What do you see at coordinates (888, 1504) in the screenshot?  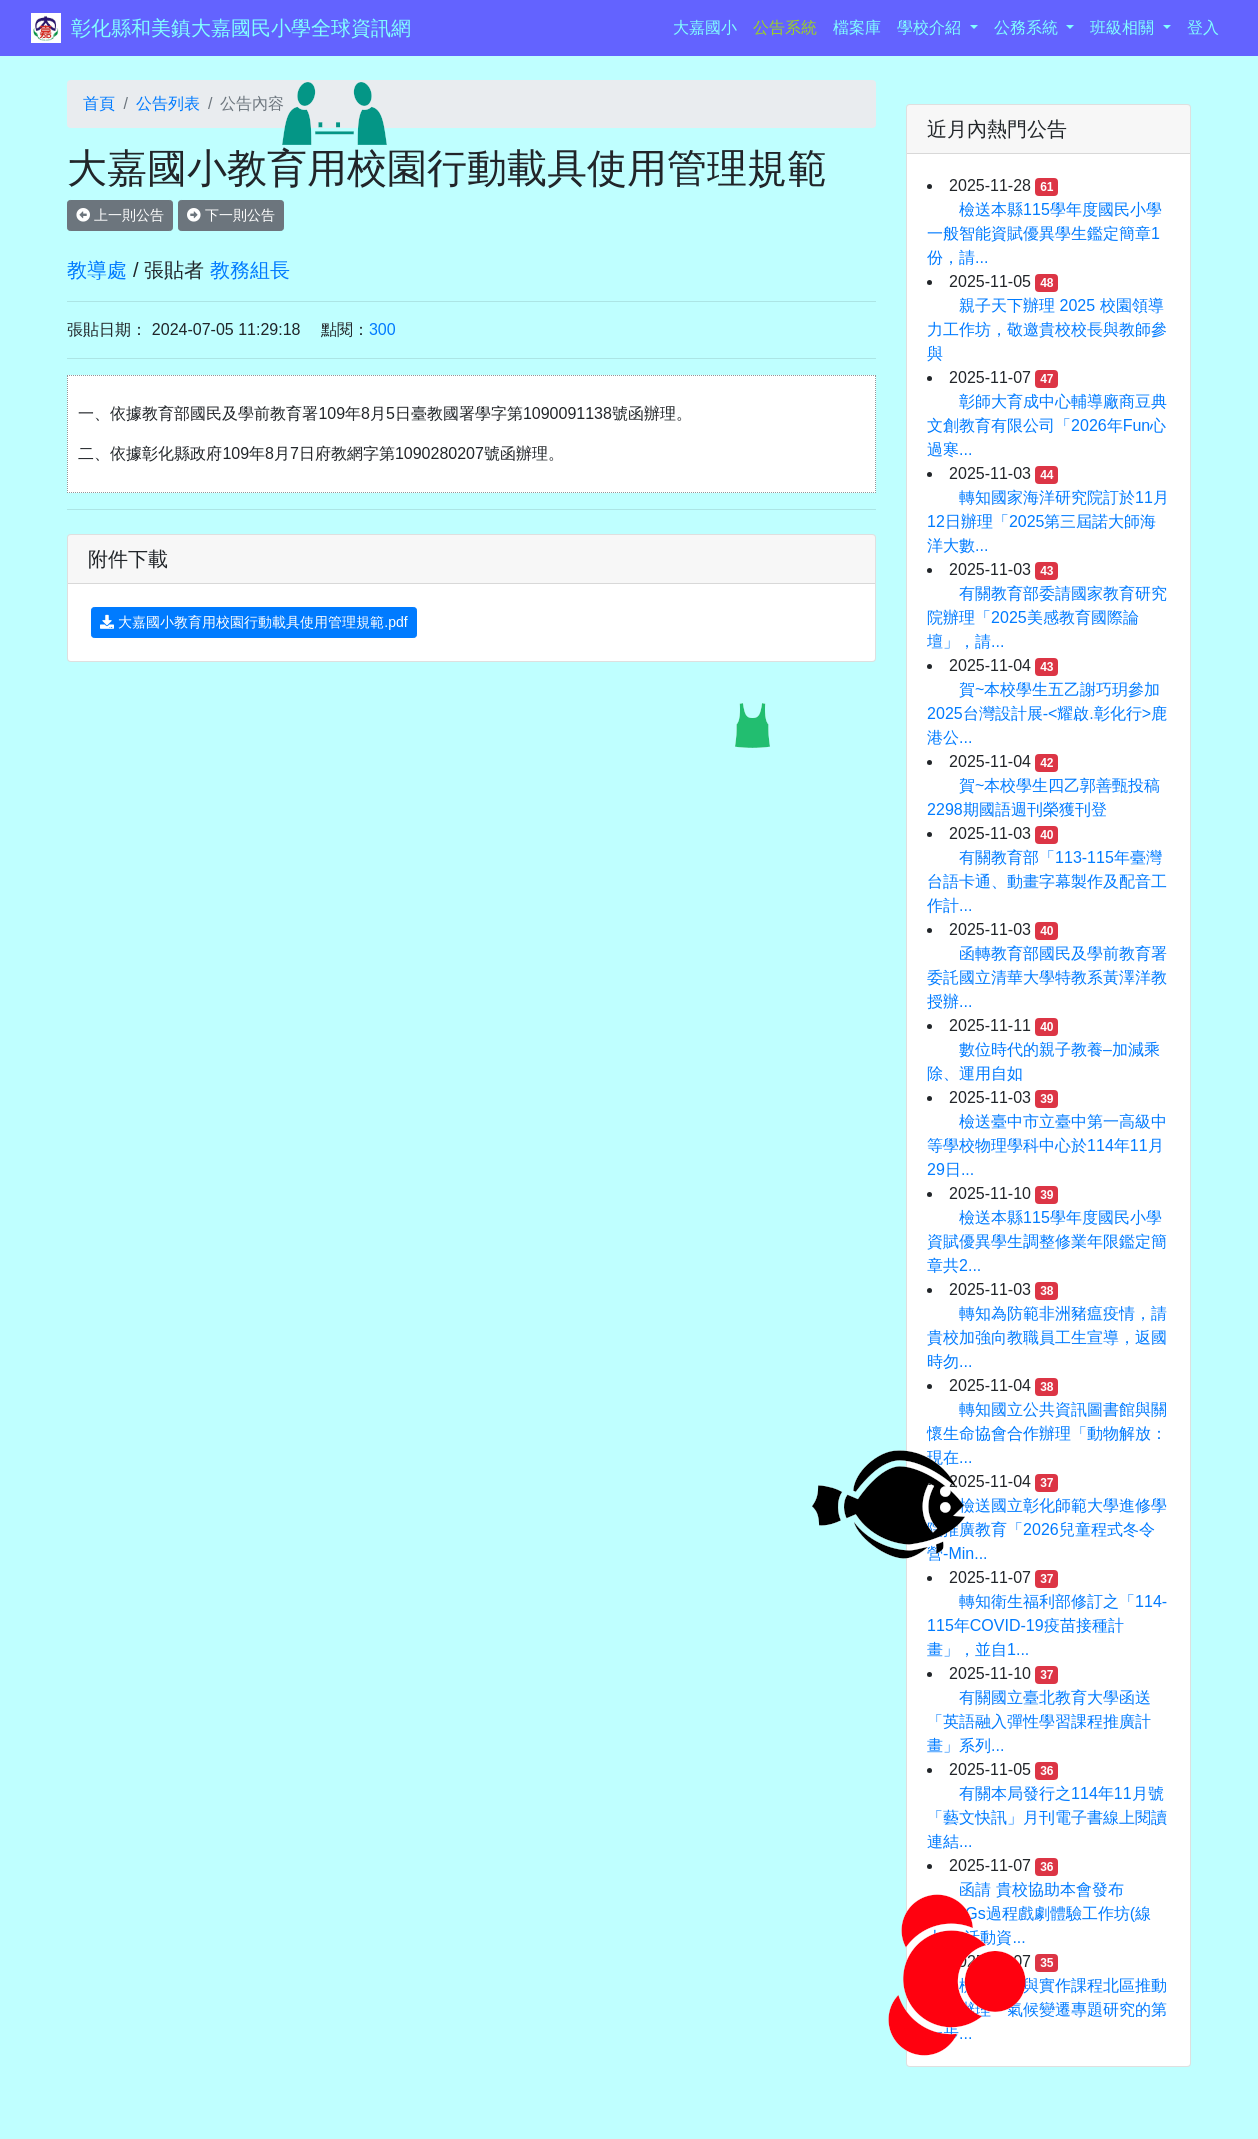 I see `select flatfish in a fishing or aquarium game` at bounding box center [888, 1504].